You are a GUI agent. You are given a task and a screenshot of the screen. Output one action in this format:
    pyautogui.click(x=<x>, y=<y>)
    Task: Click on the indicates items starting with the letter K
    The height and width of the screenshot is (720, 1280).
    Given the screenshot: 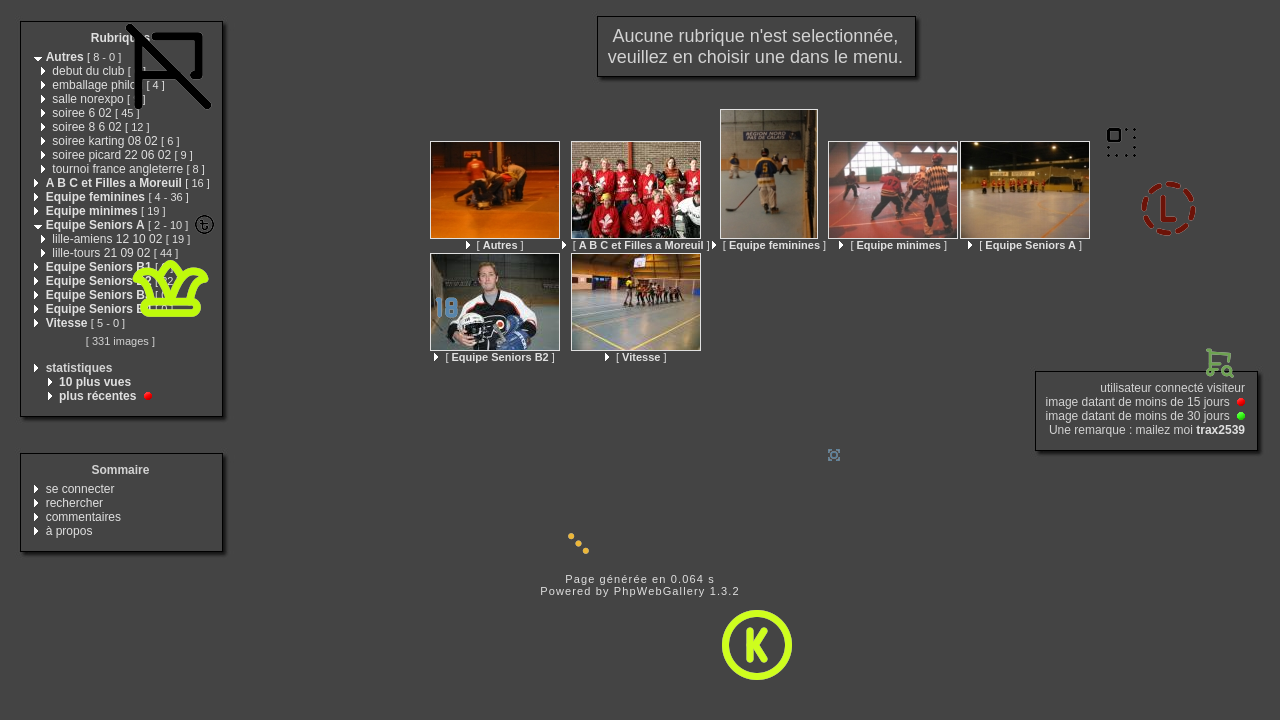 What is the action you would take?
    pyautogui.click(x=757, y=645)
    